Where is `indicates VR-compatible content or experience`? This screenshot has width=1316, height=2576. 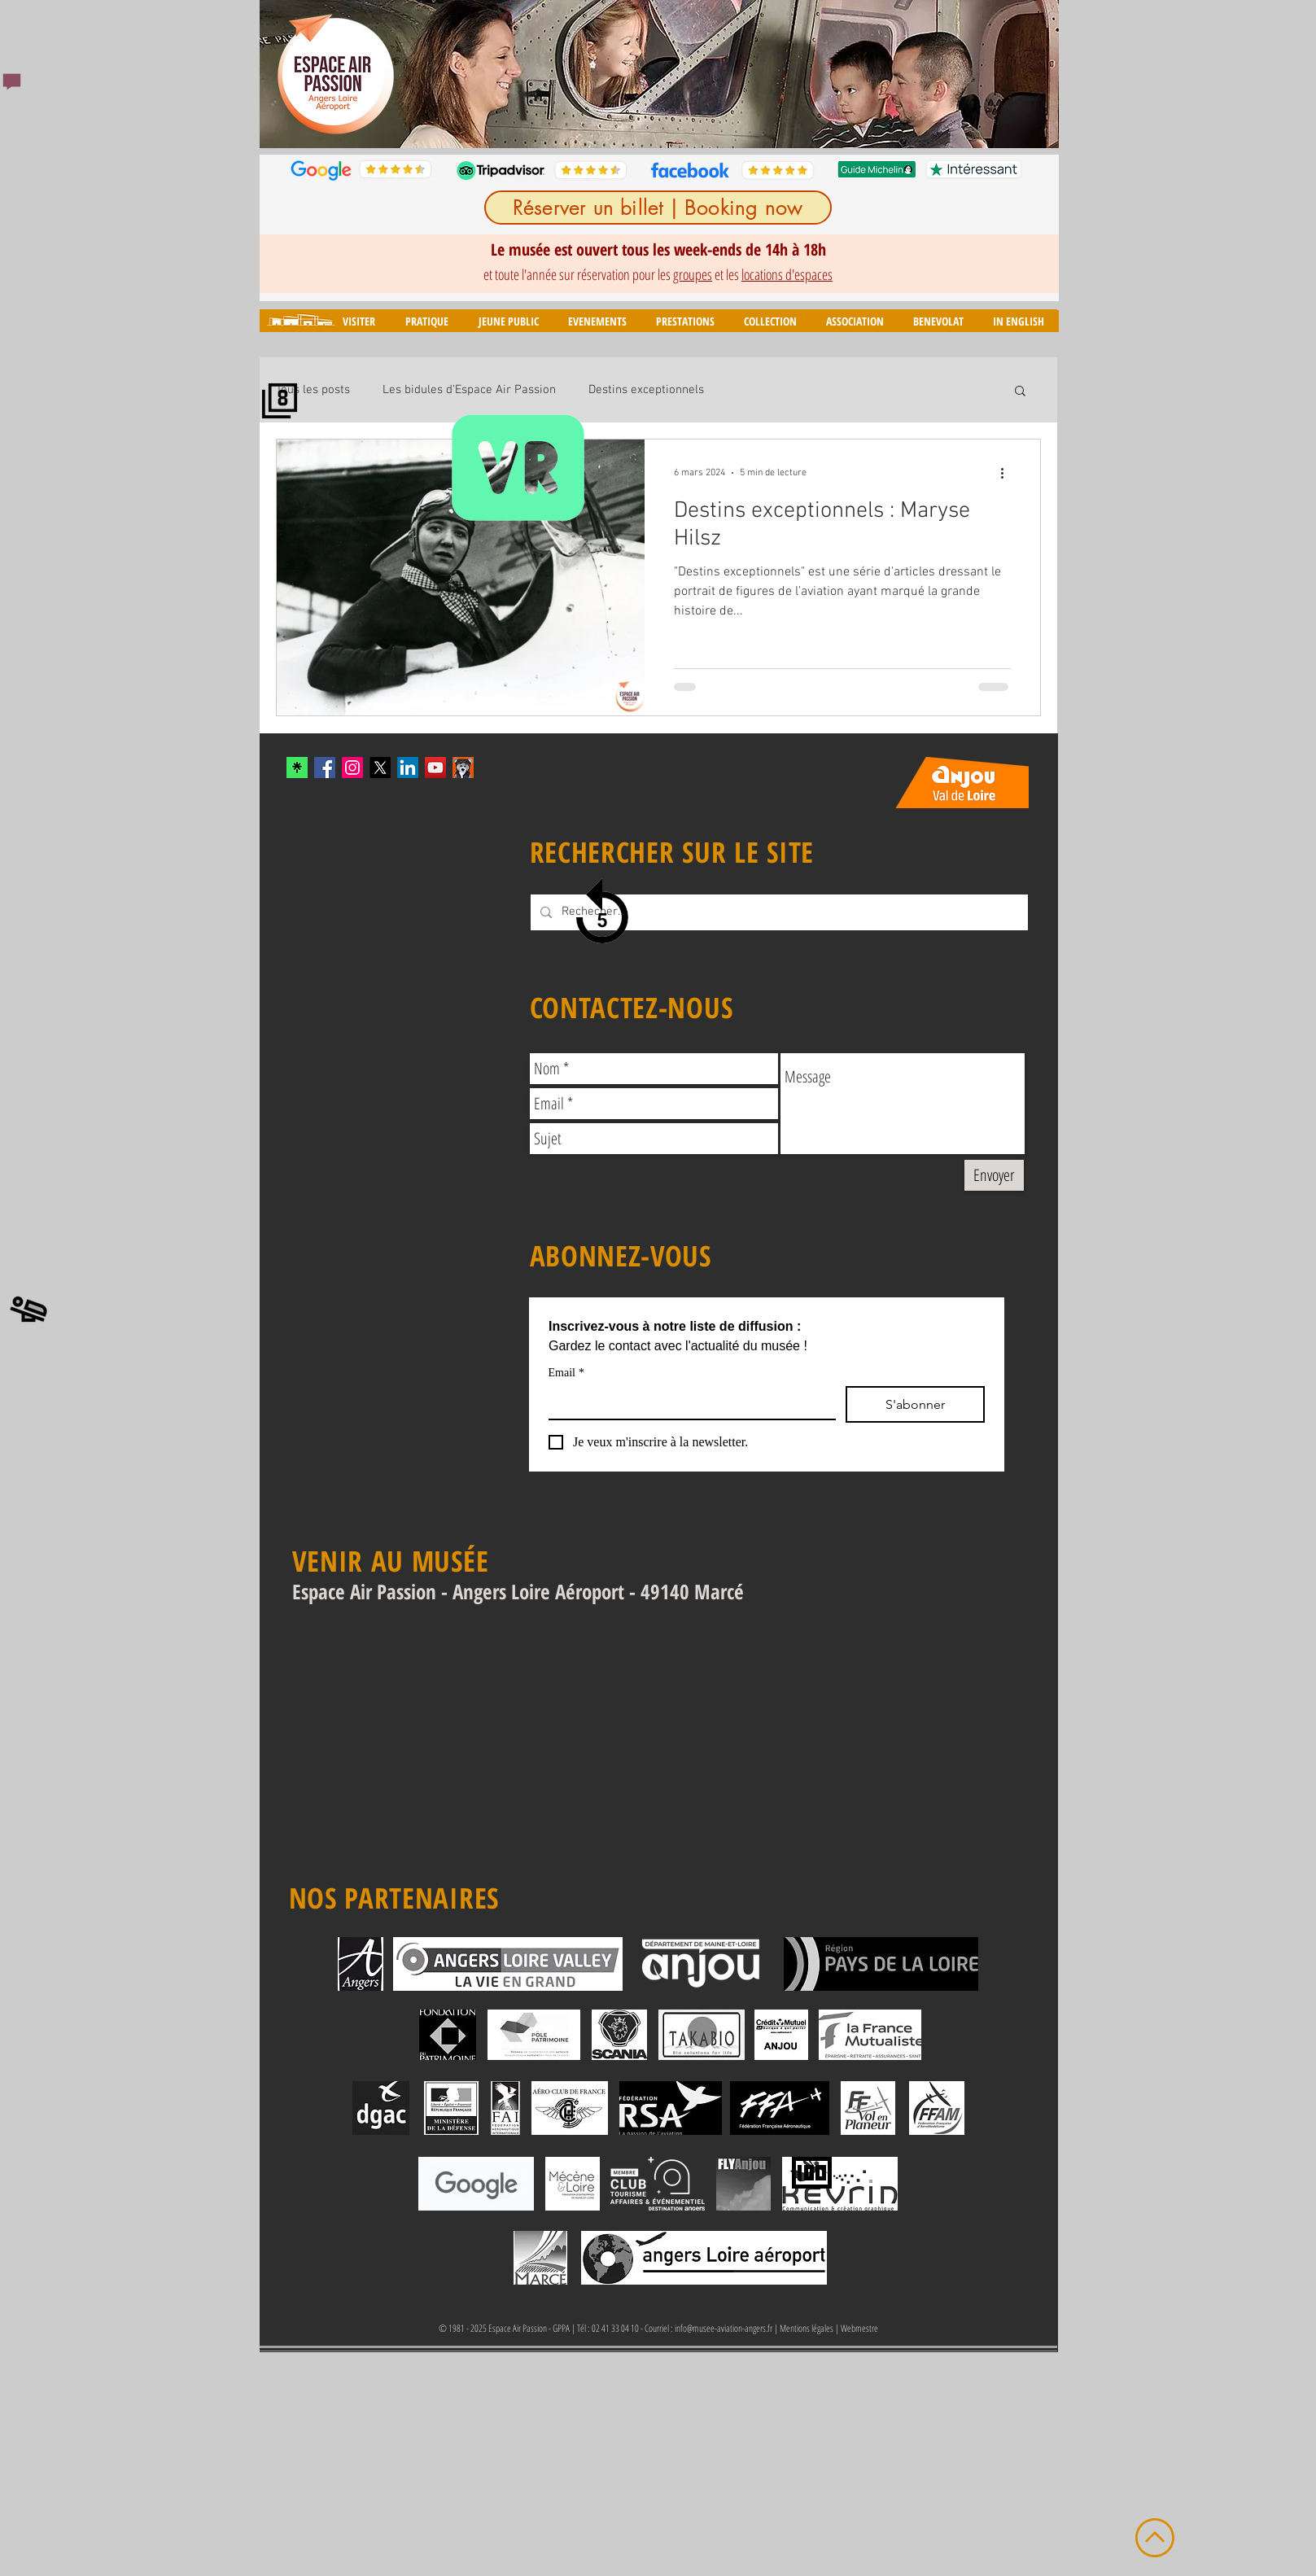 indicates VR-compatible content or experience is located at coordinates (518, 467).